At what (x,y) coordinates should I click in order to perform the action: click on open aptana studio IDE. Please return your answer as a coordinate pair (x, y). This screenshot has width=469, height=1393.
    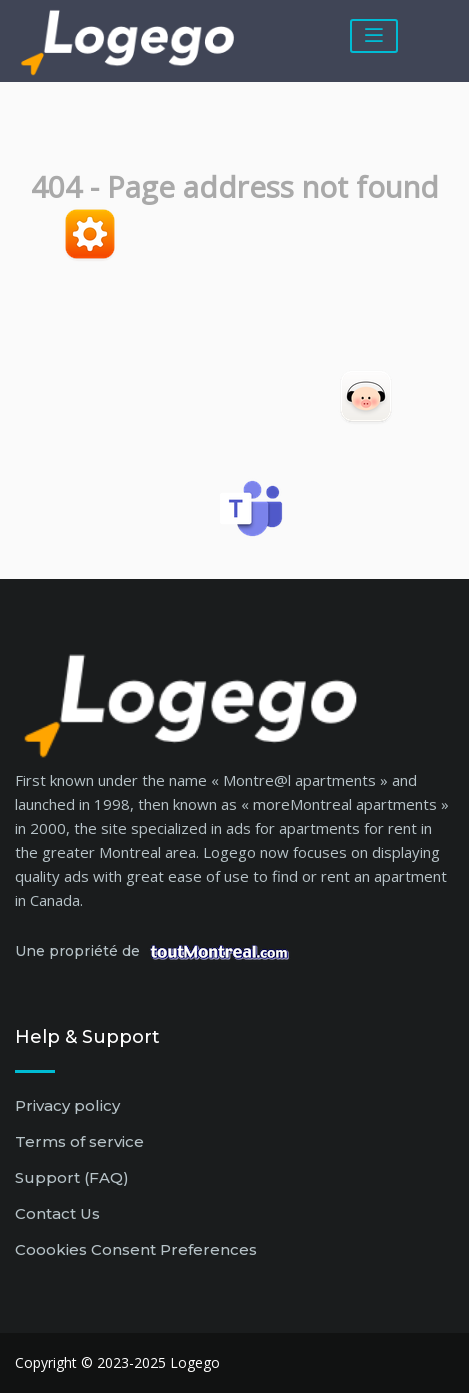
    Looking at the image, I should click on (90, 234).